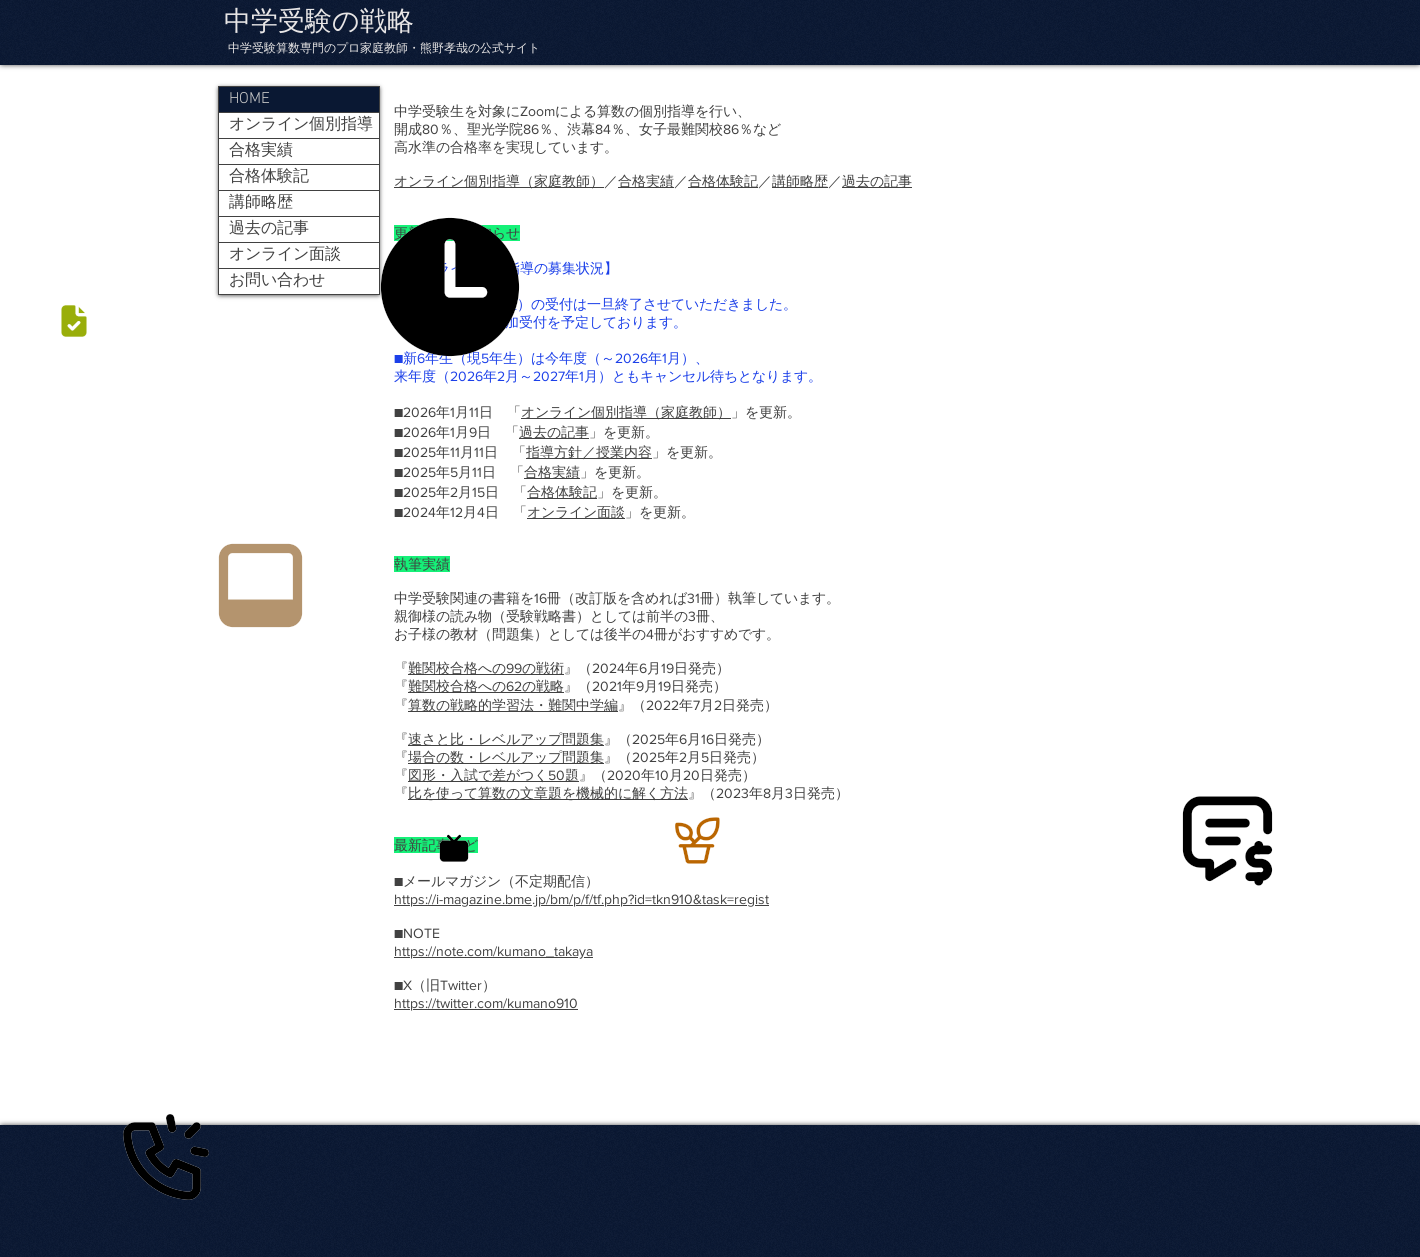 Image resolution: width=1420 pixels, height=1257 pixels. I want to click on access tv or display settings, so click(454, 849).